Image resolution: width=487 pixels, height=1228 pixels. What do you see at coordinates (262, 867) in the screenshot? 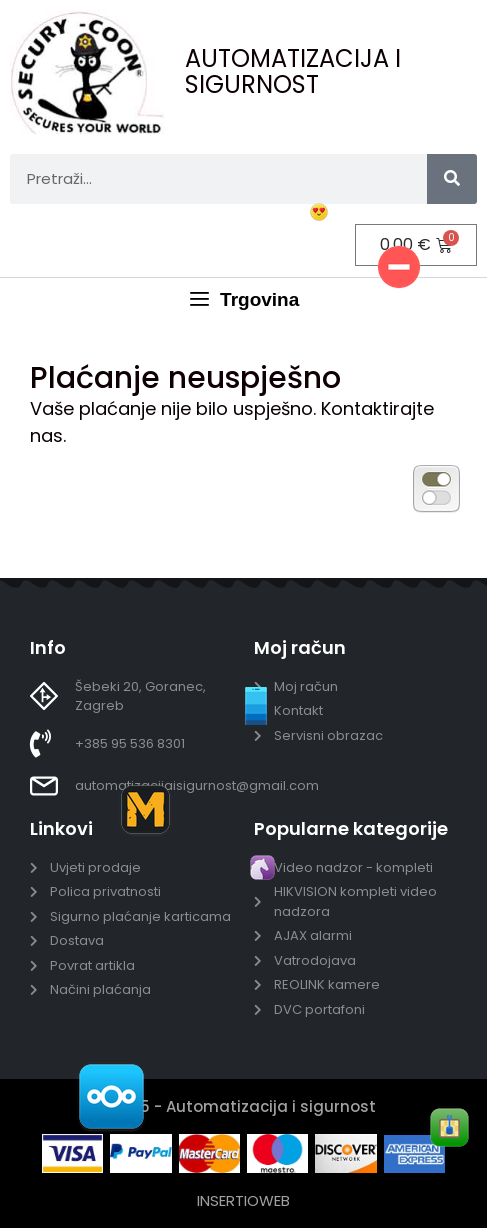
I see `open anjuta integrated development environment` at bounding box center [262, 867].